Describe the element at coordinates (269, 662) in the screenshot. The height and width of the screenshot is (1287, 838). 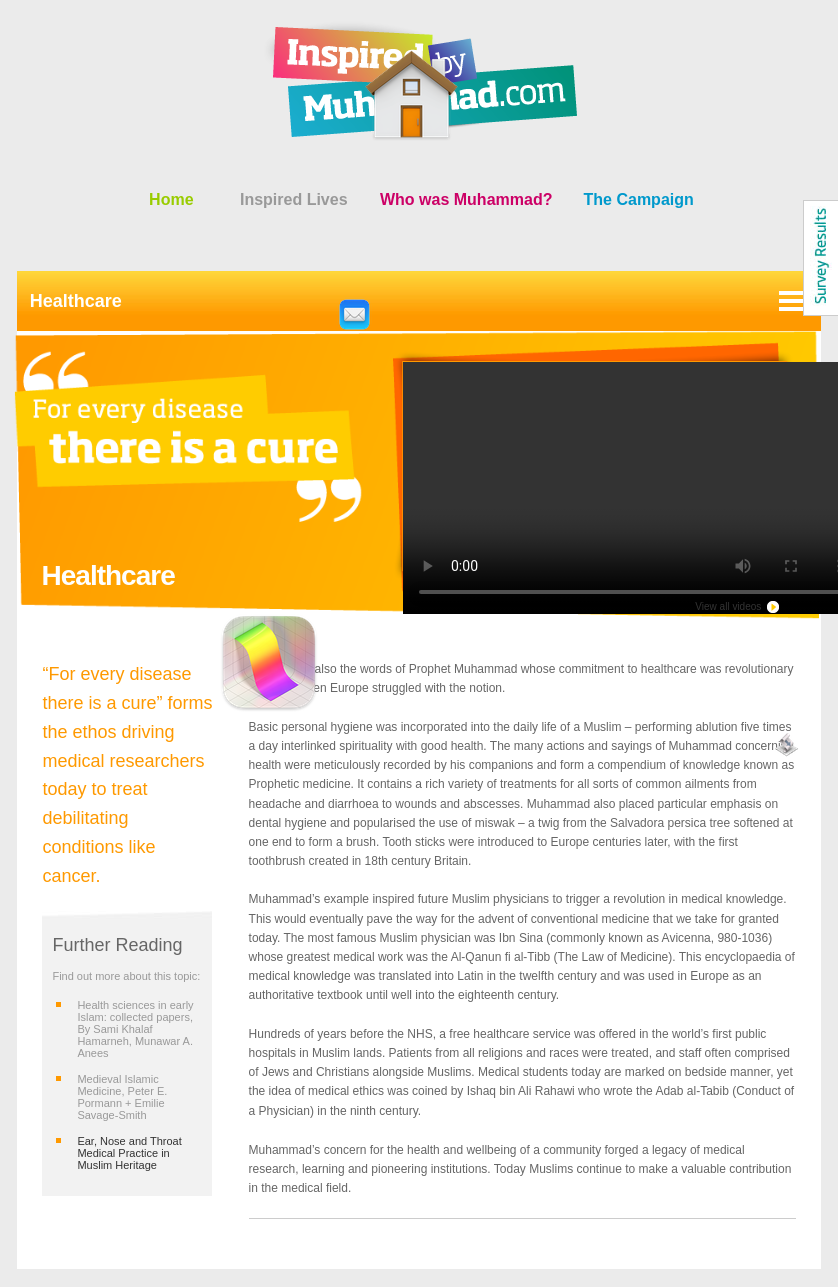
I see `open grapher to plot mathematical equations` at that location.